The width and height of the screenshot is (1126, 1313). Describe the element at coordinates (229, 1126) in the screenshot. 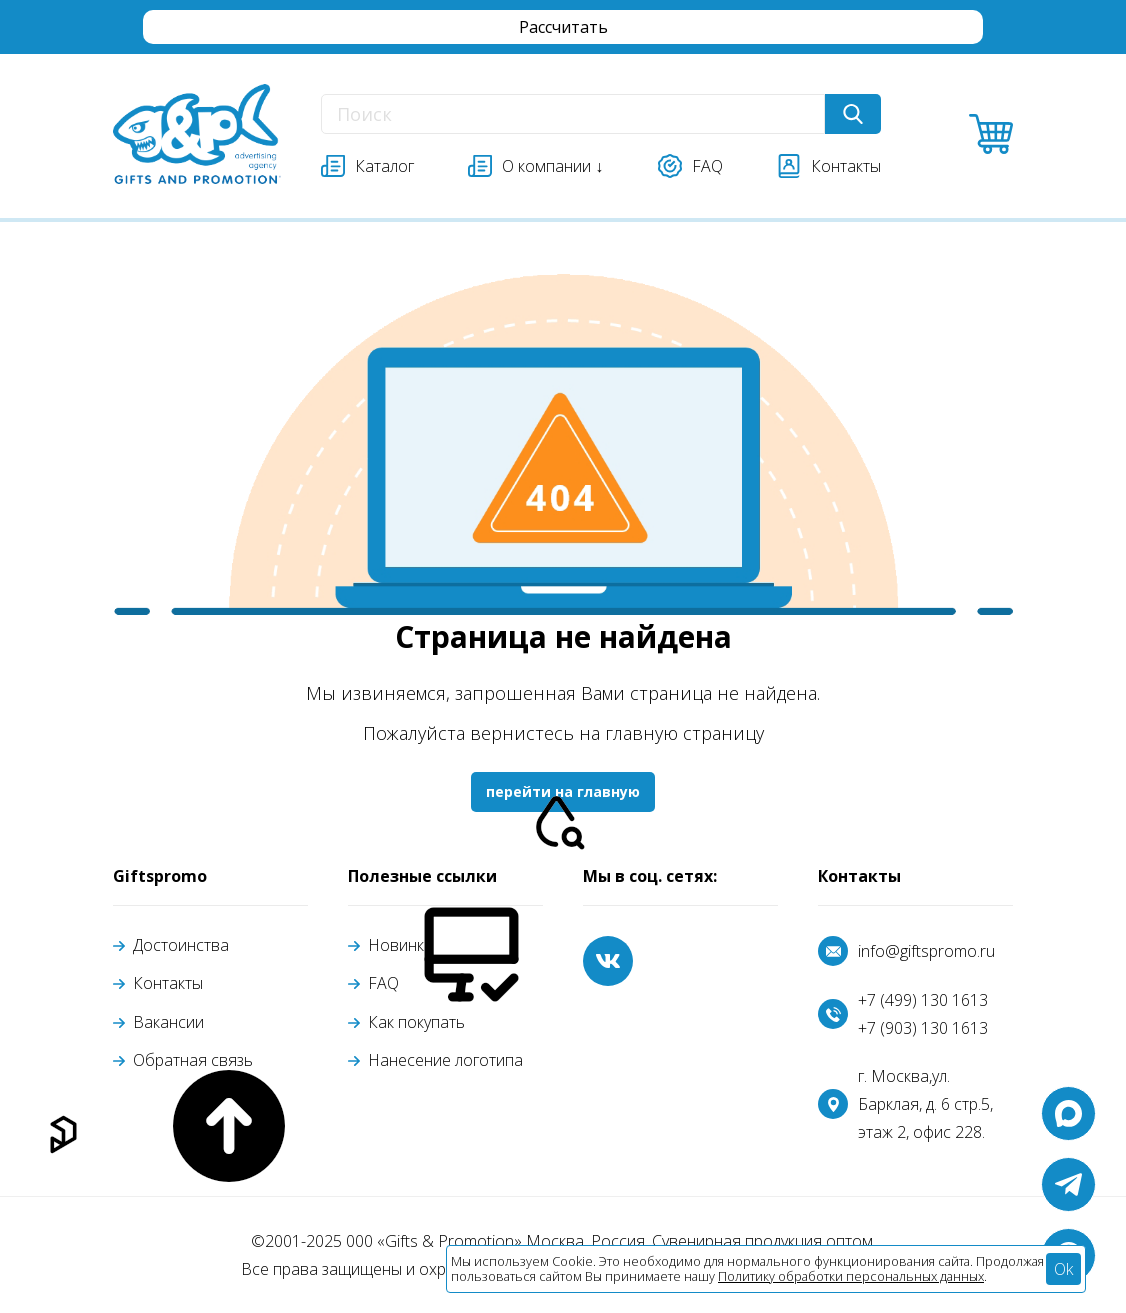

I see `upload a file or content` at that location.